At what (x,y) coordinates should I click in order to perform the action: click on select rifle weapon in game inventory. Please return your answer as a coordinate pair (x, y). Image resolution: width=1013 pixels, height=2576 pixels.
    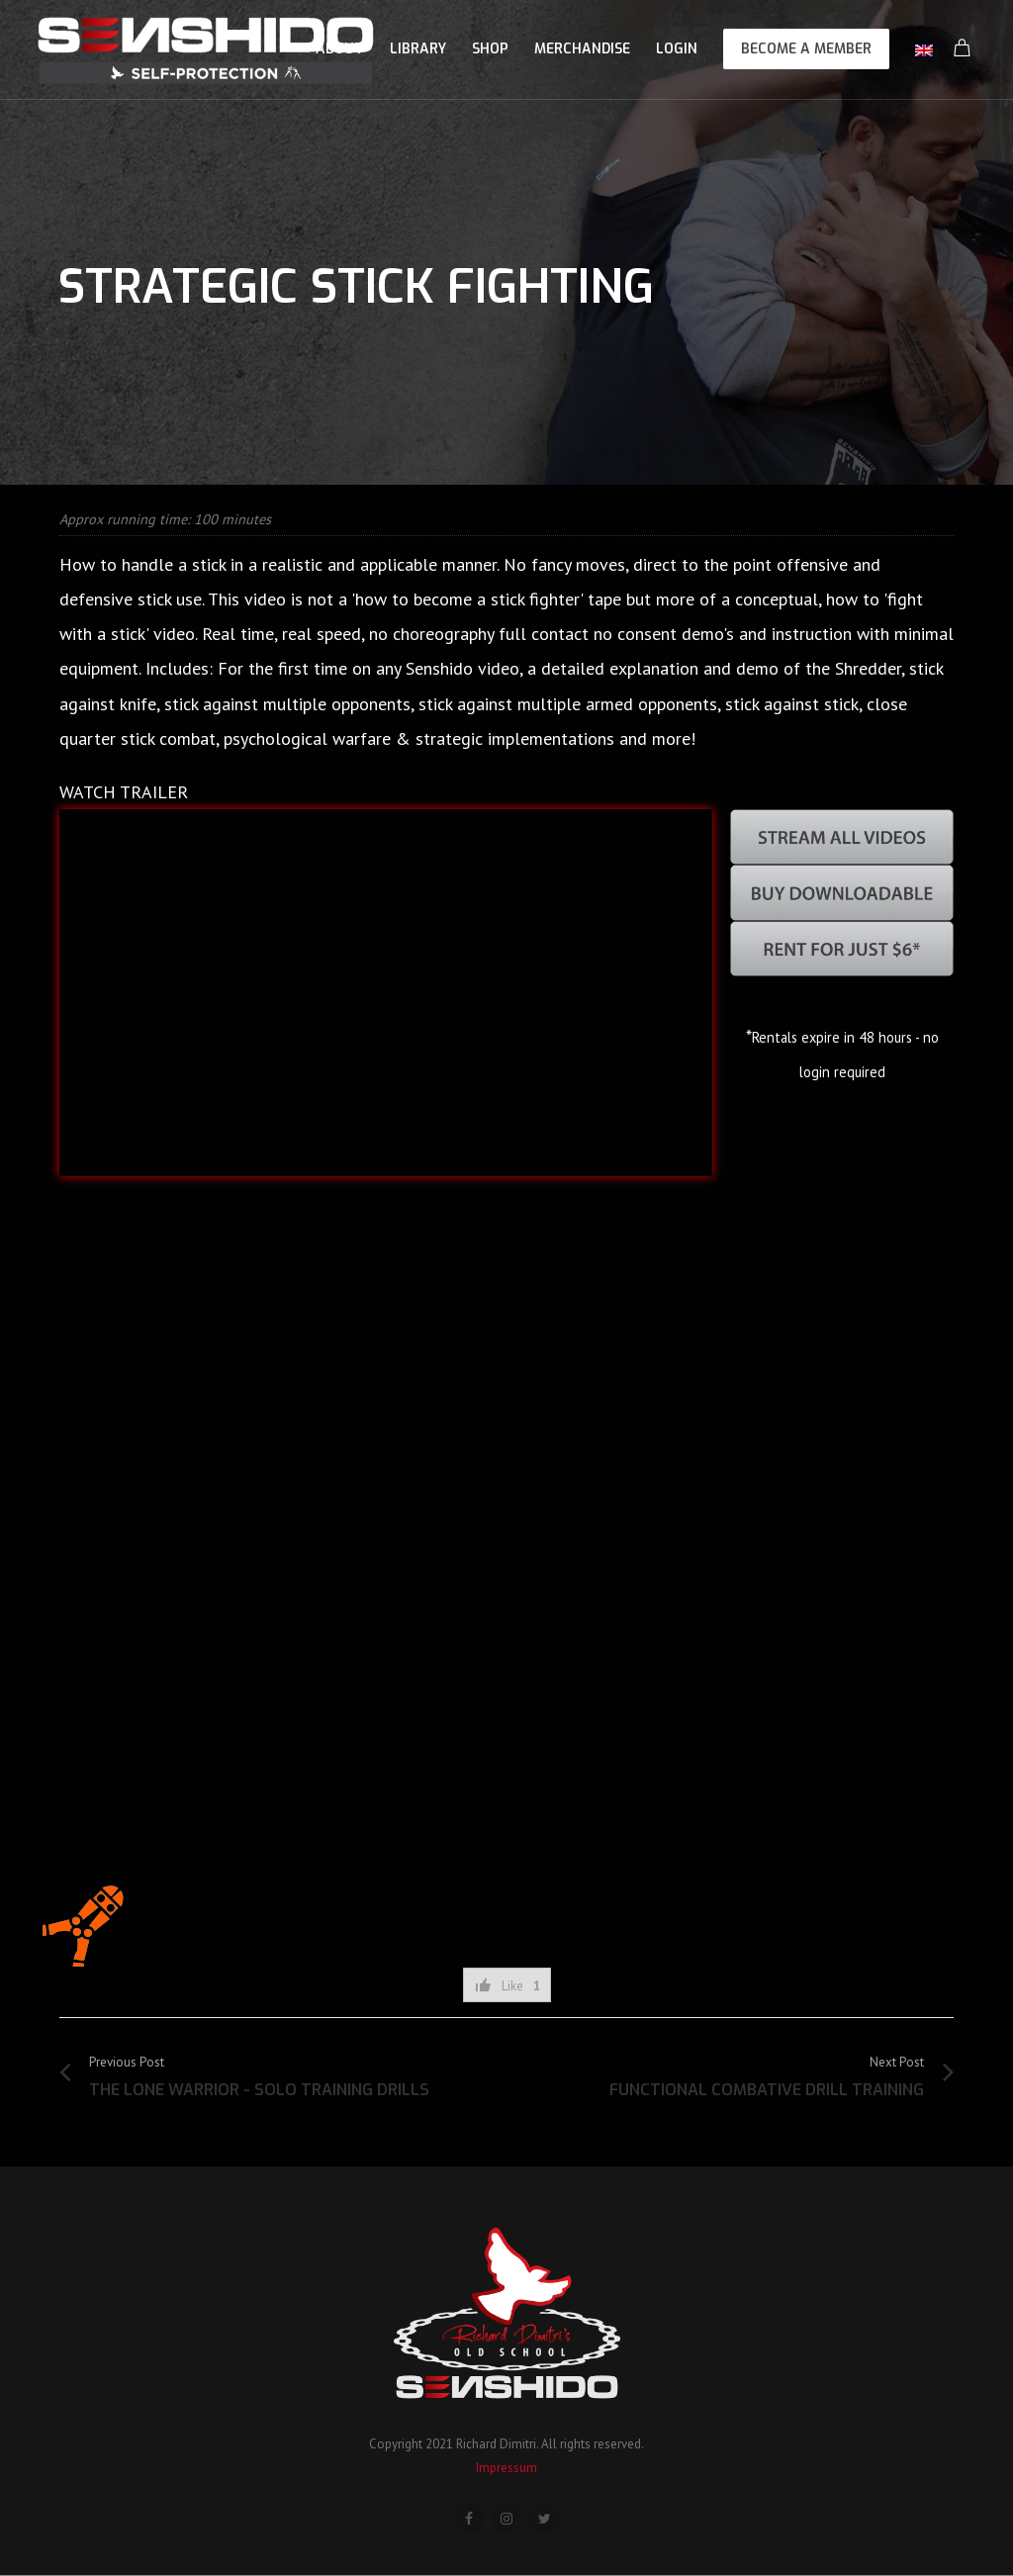
    Looking at the image, I should click on (607, 169).